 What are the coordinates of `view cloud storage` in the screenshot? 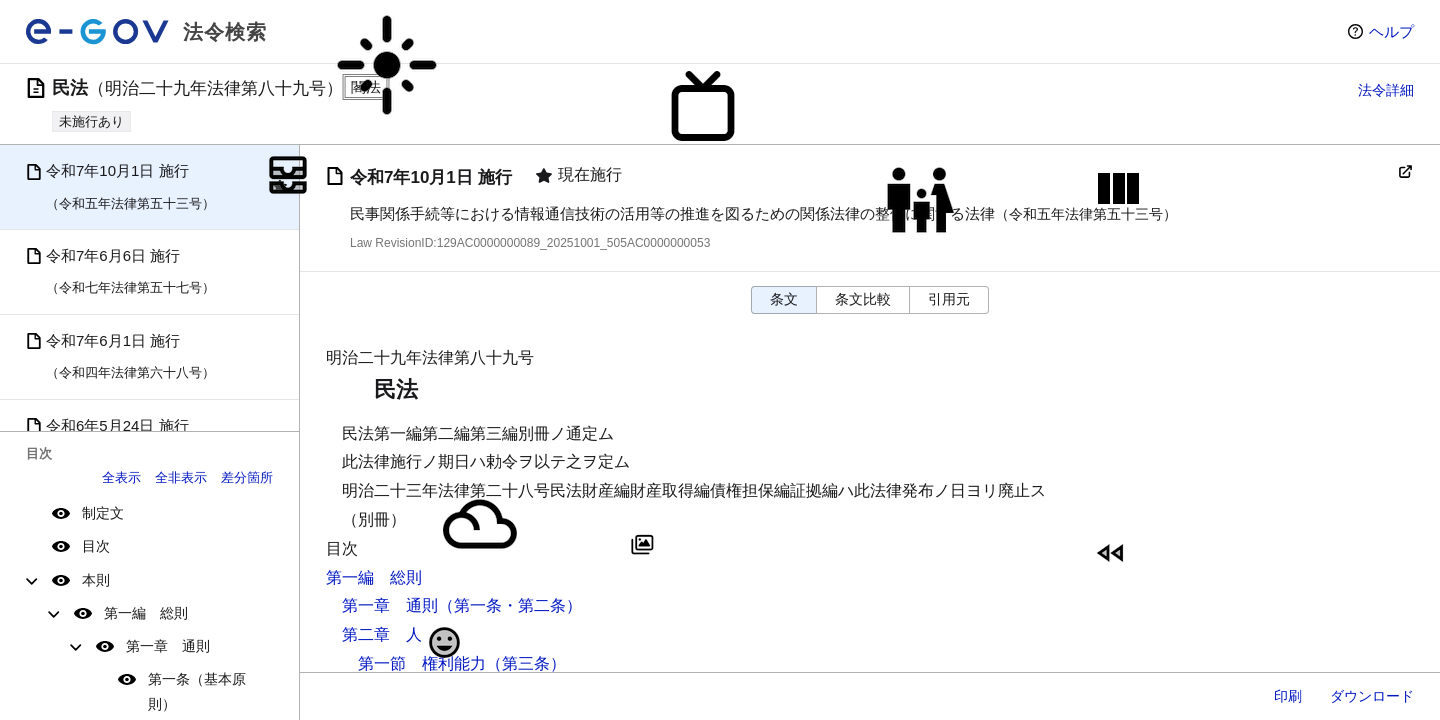 It's located at (480, 524).